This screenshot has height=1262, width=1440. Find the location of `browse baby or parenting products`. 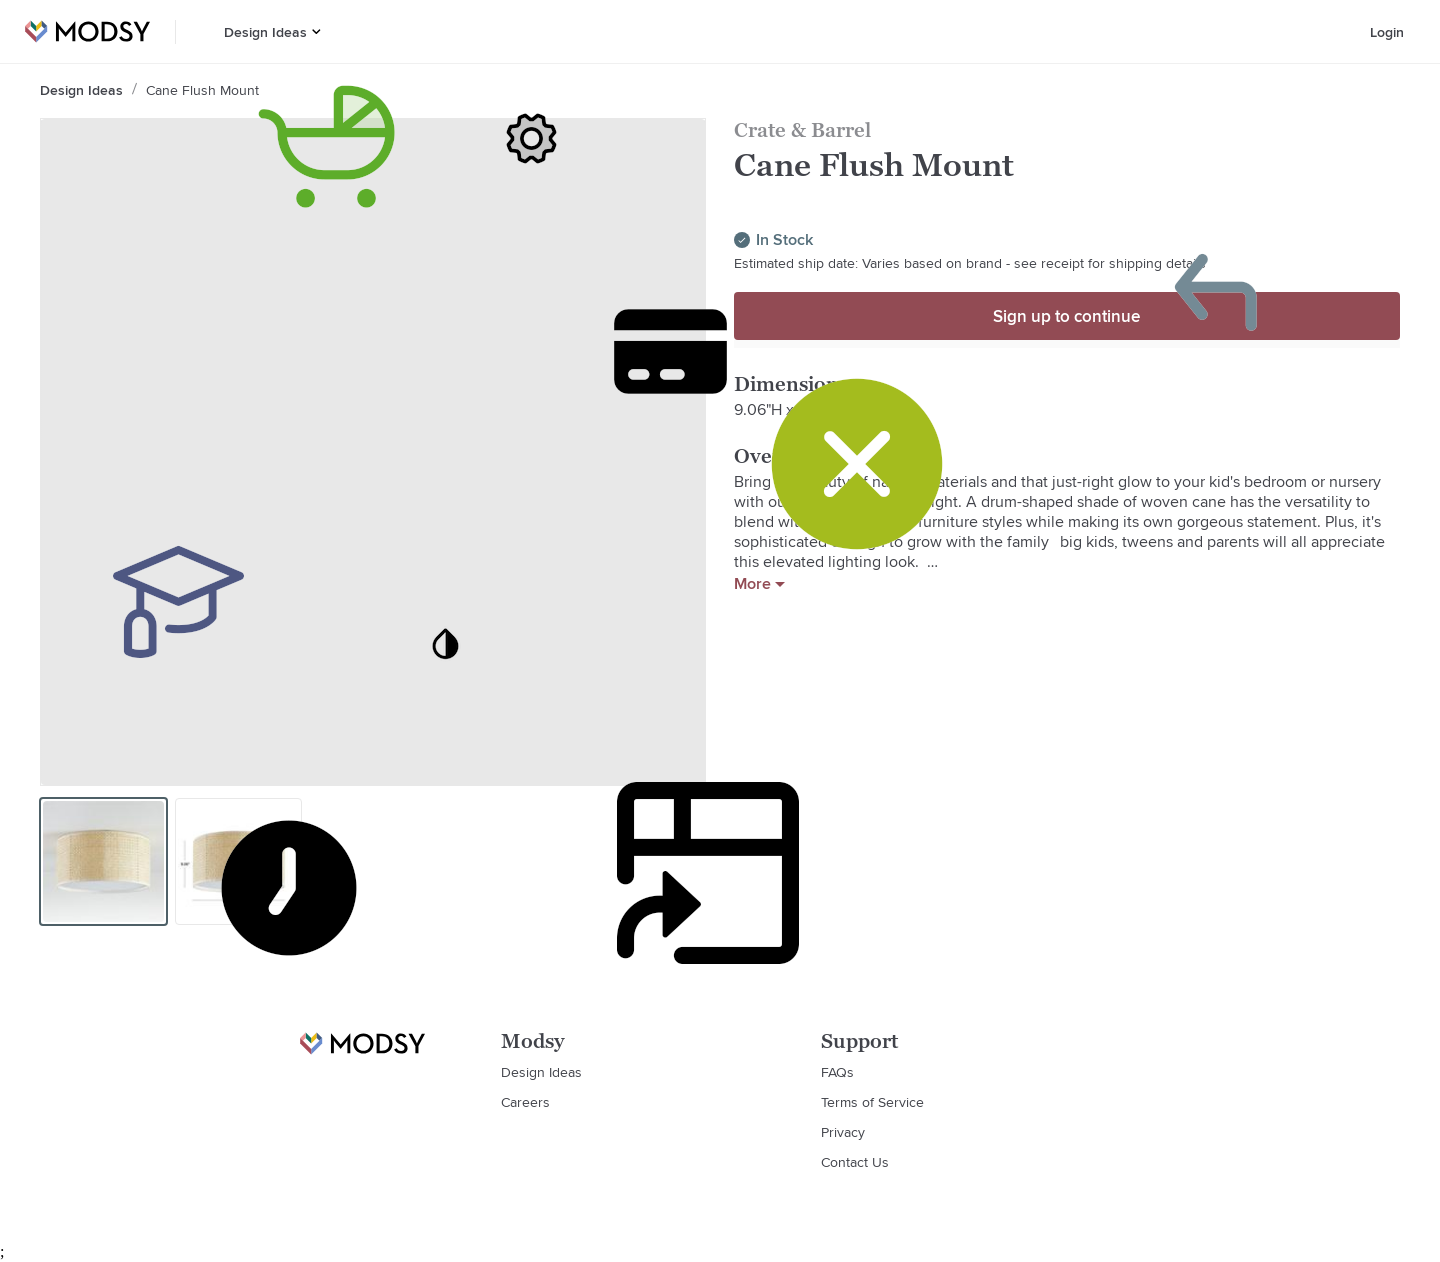

browse baby or parenting products is located at coordinates (329, 142).